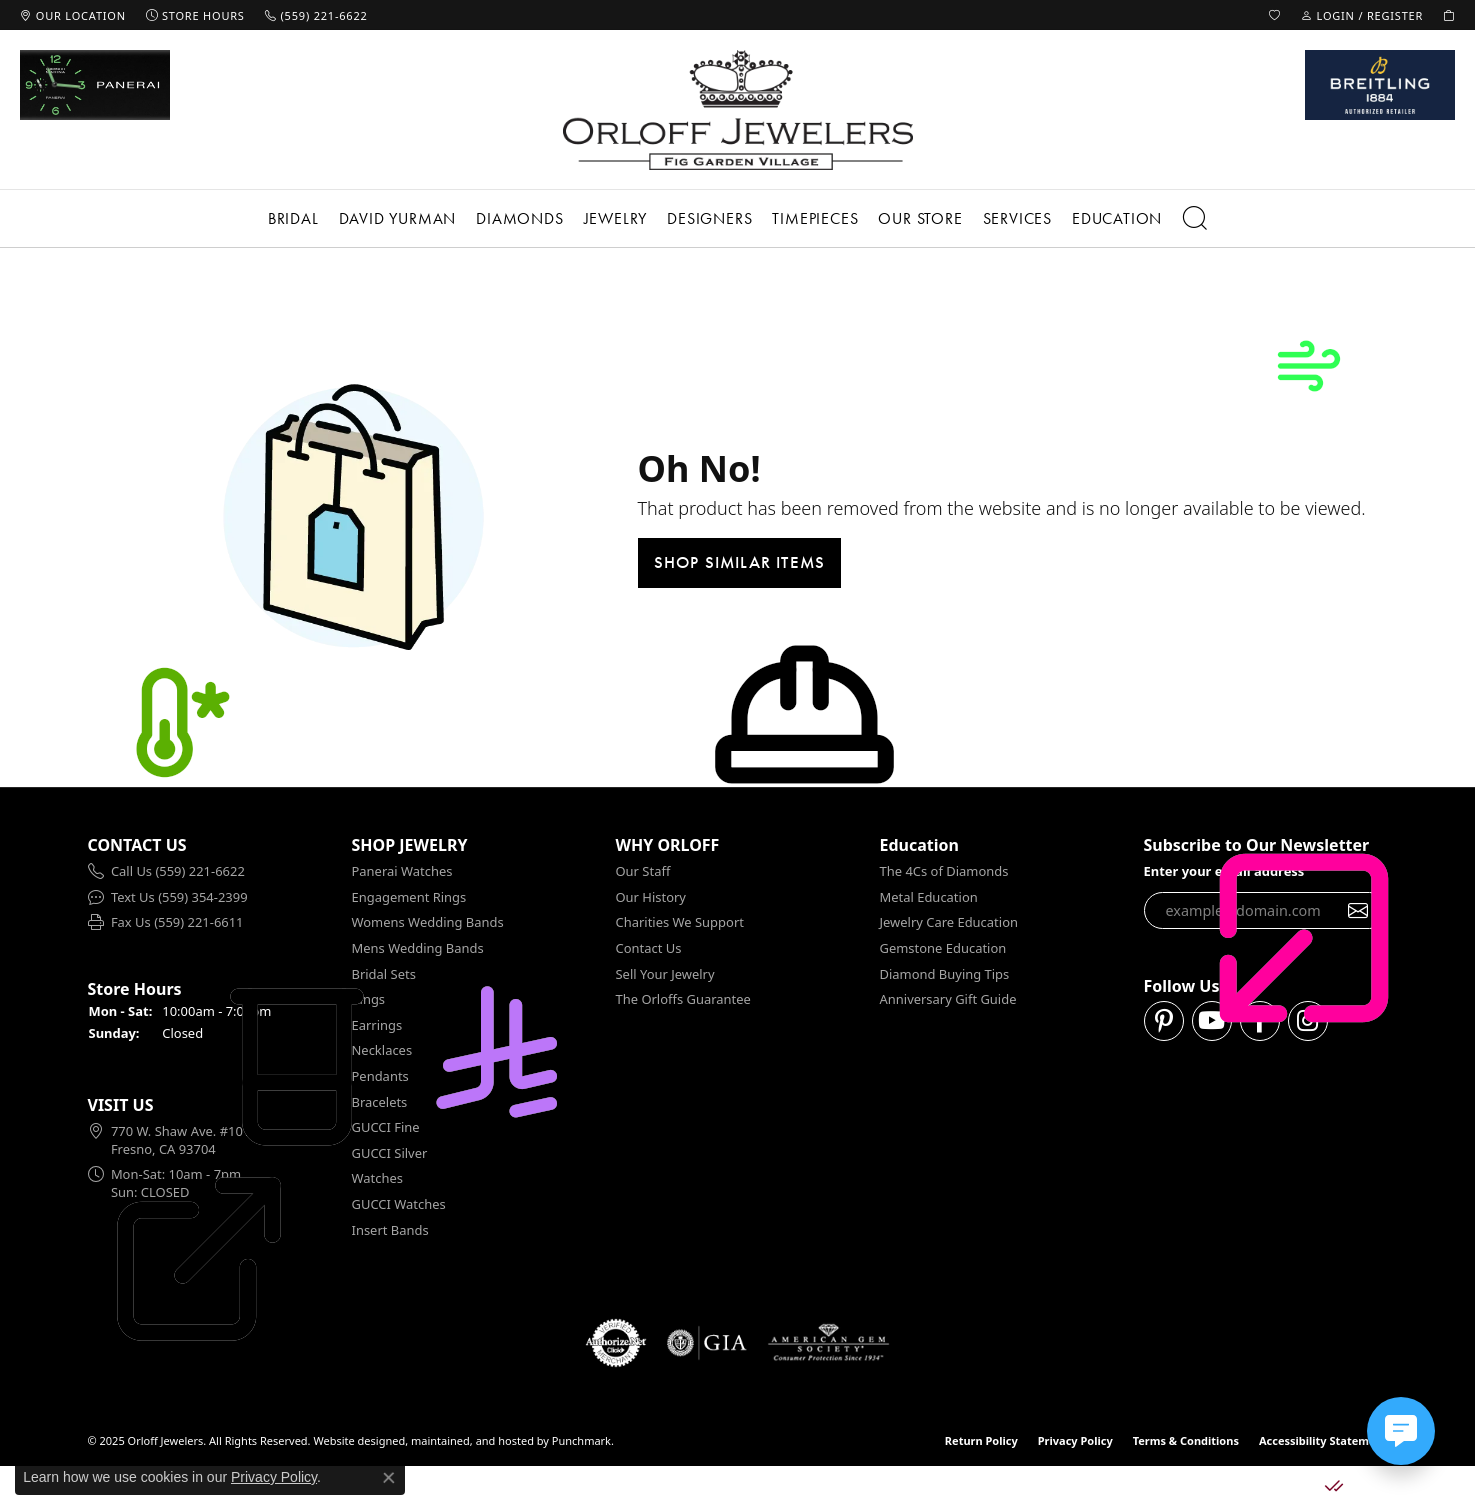  I want to click on access experimental or beta features, so click(297, 1067).